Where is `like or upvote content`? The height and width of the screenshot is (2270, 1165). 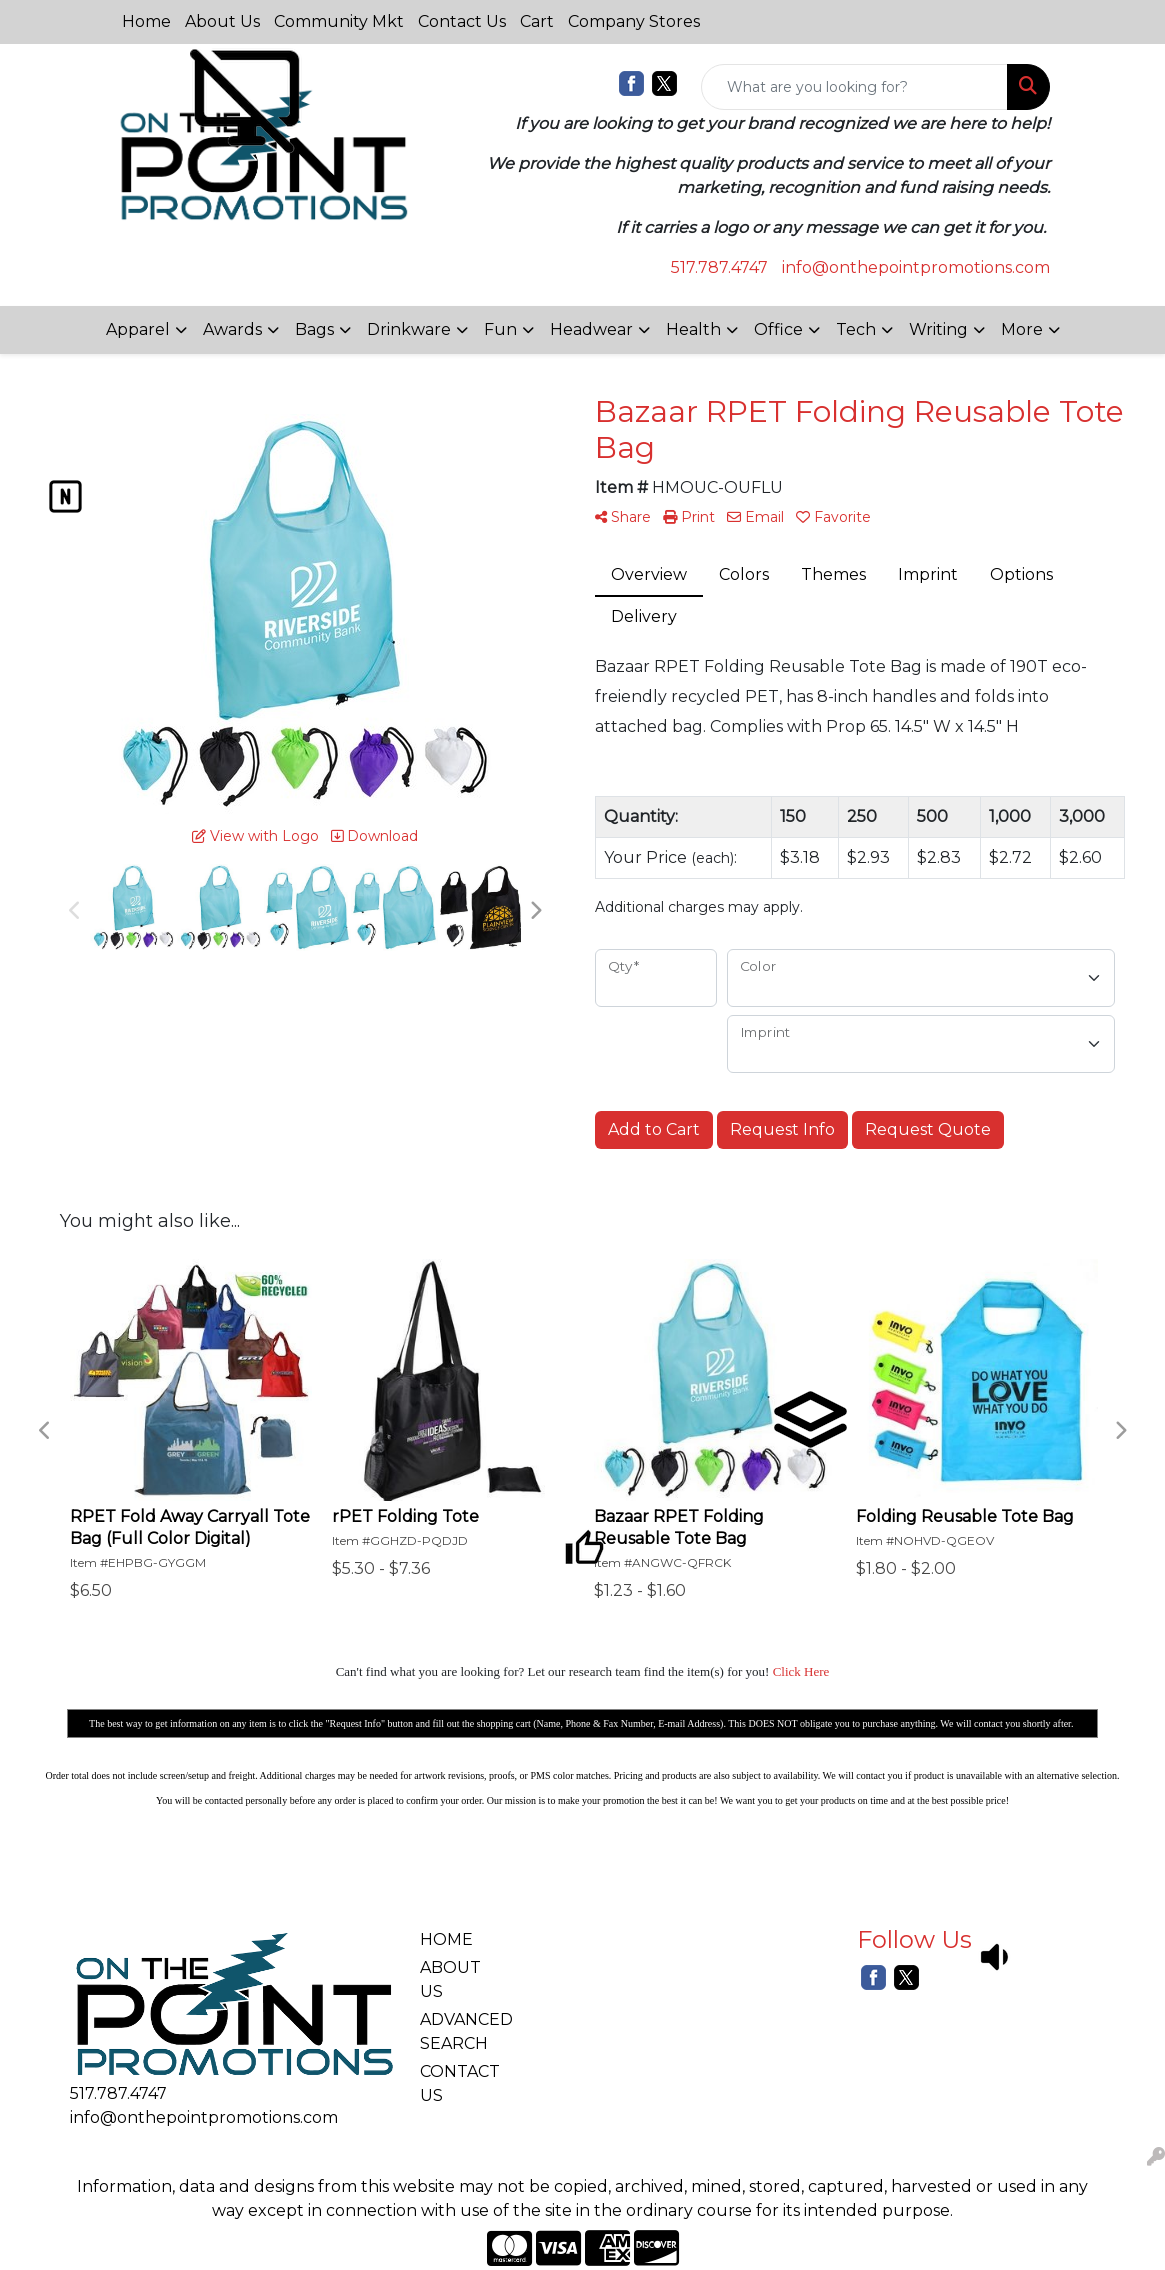 like or upvote content is located at coordinates (584, 1548).